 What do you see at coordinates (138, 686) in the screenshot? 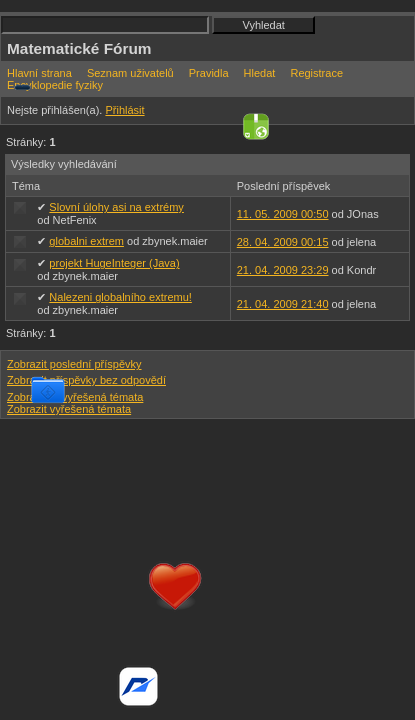
I see `launch need for speed nitro racing game` at bounding box center [138, 686].